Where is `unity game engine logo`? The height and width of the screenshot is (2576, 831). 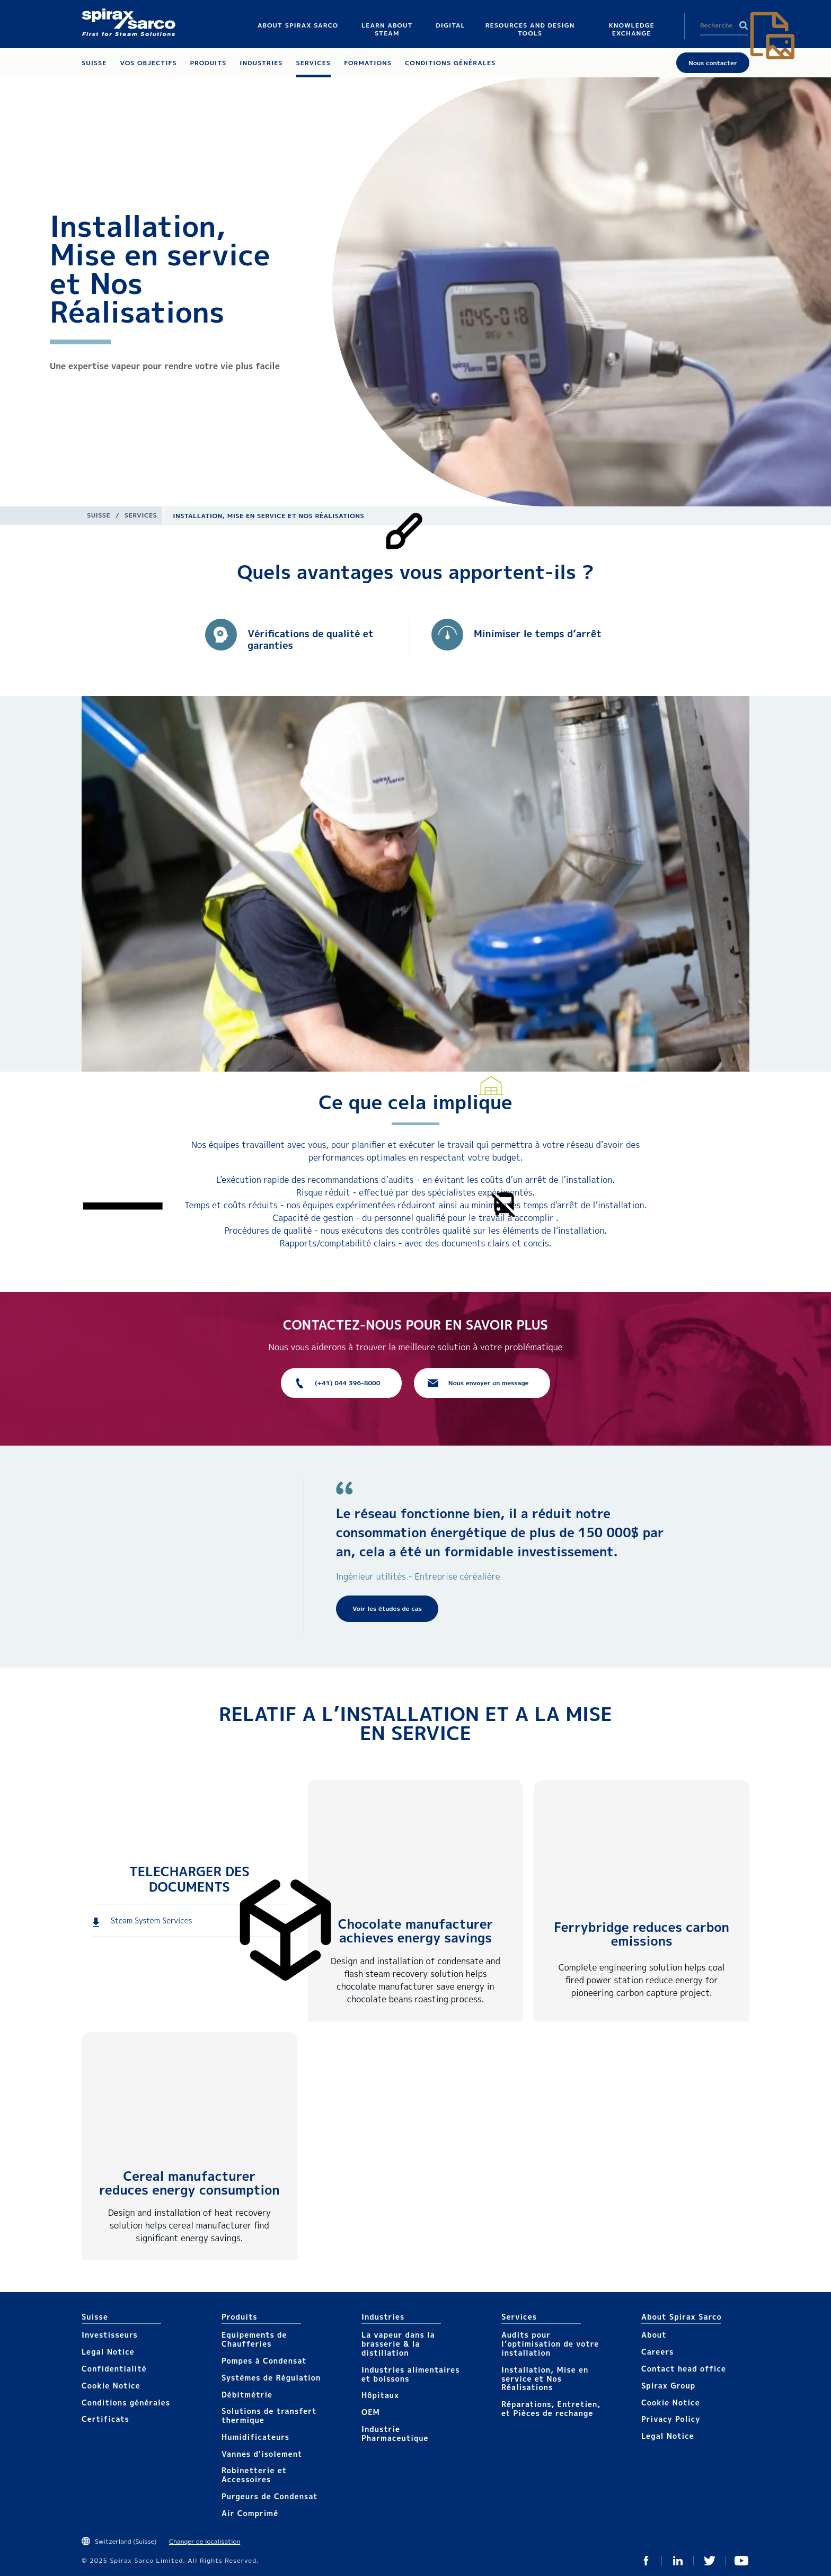
unity game engine logo is located at coordinates (285, 1930).